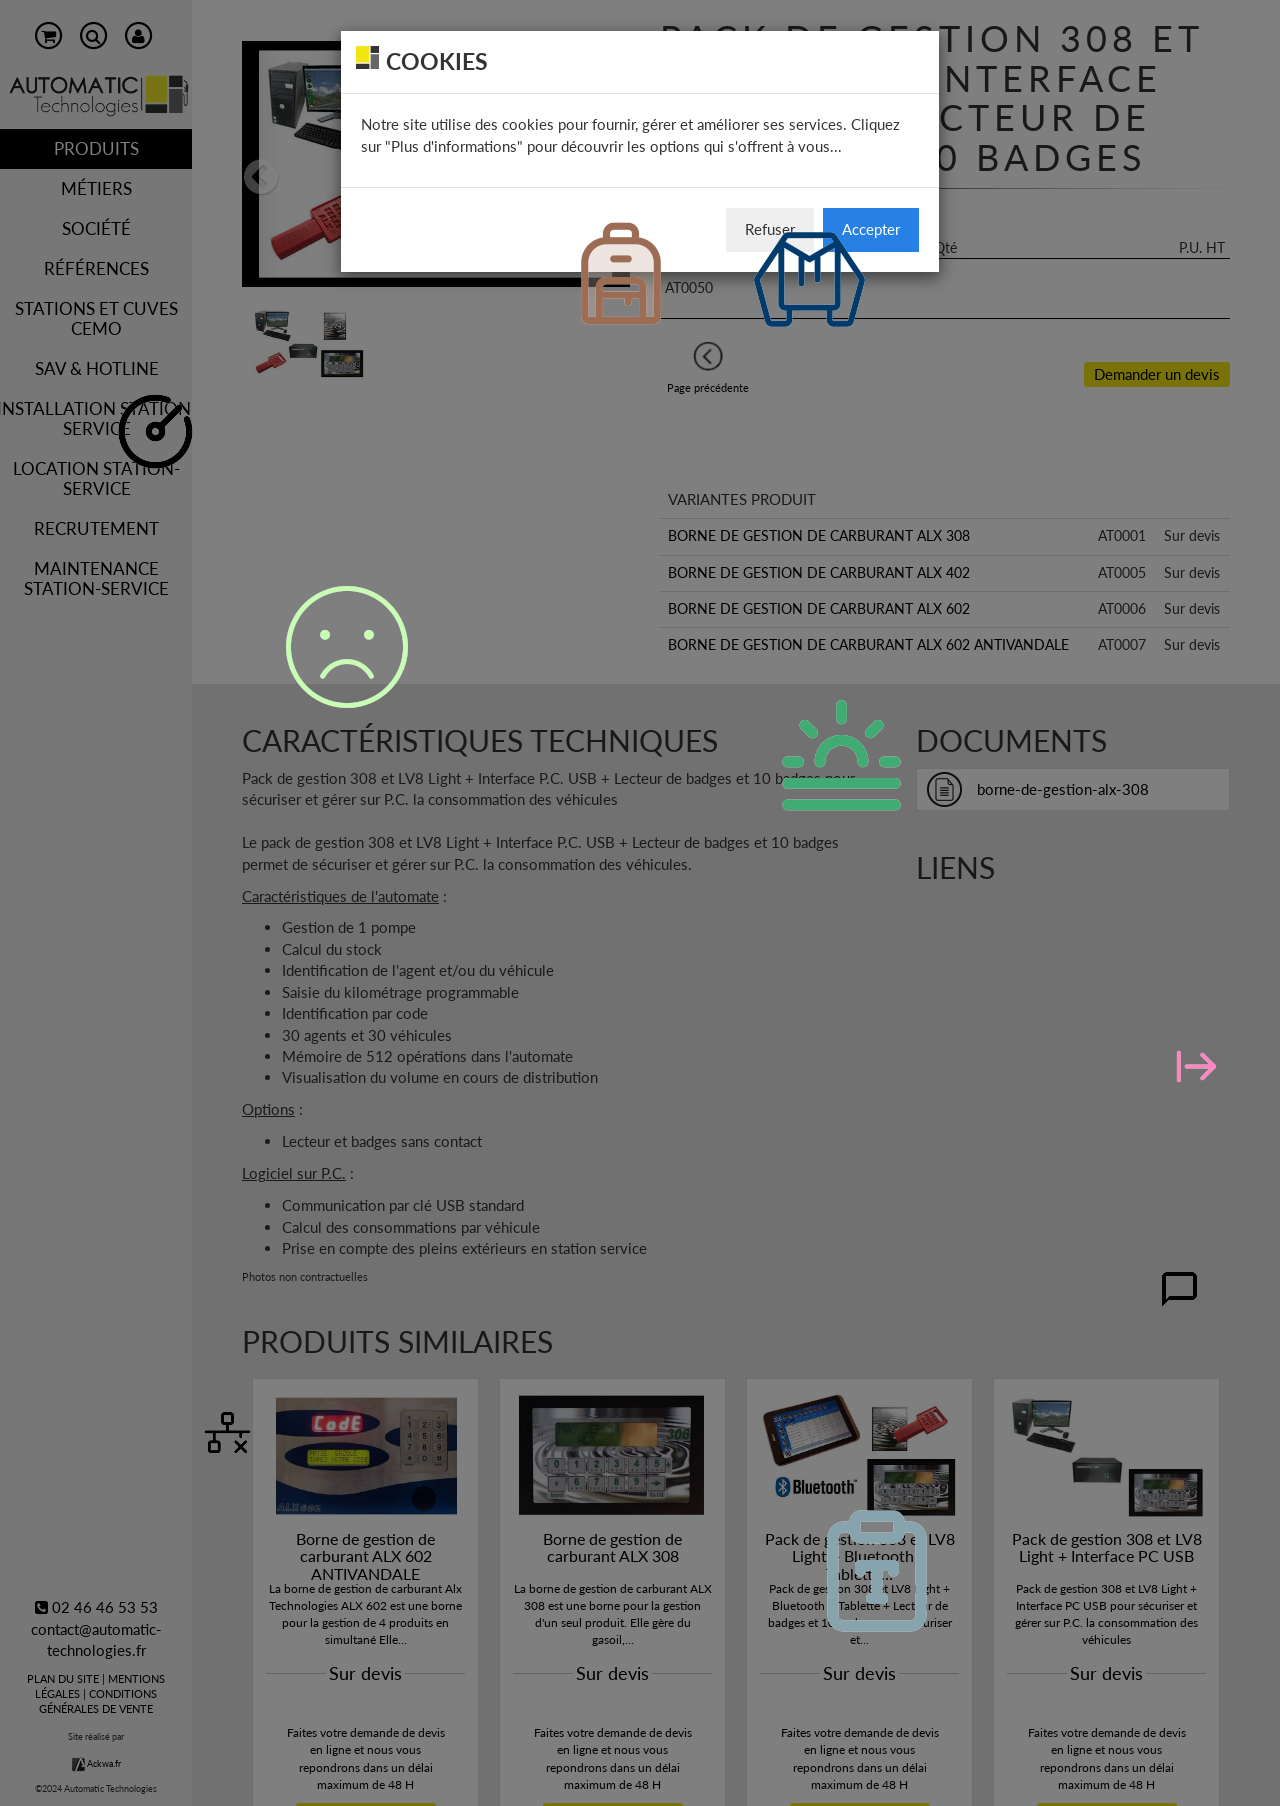 The height and width of the screenshot is (1806, 1280). What do you see at coordinates (155, 431) in the screenshot?
I see `view performance or speed metrics` at bounding box center [155, 431].